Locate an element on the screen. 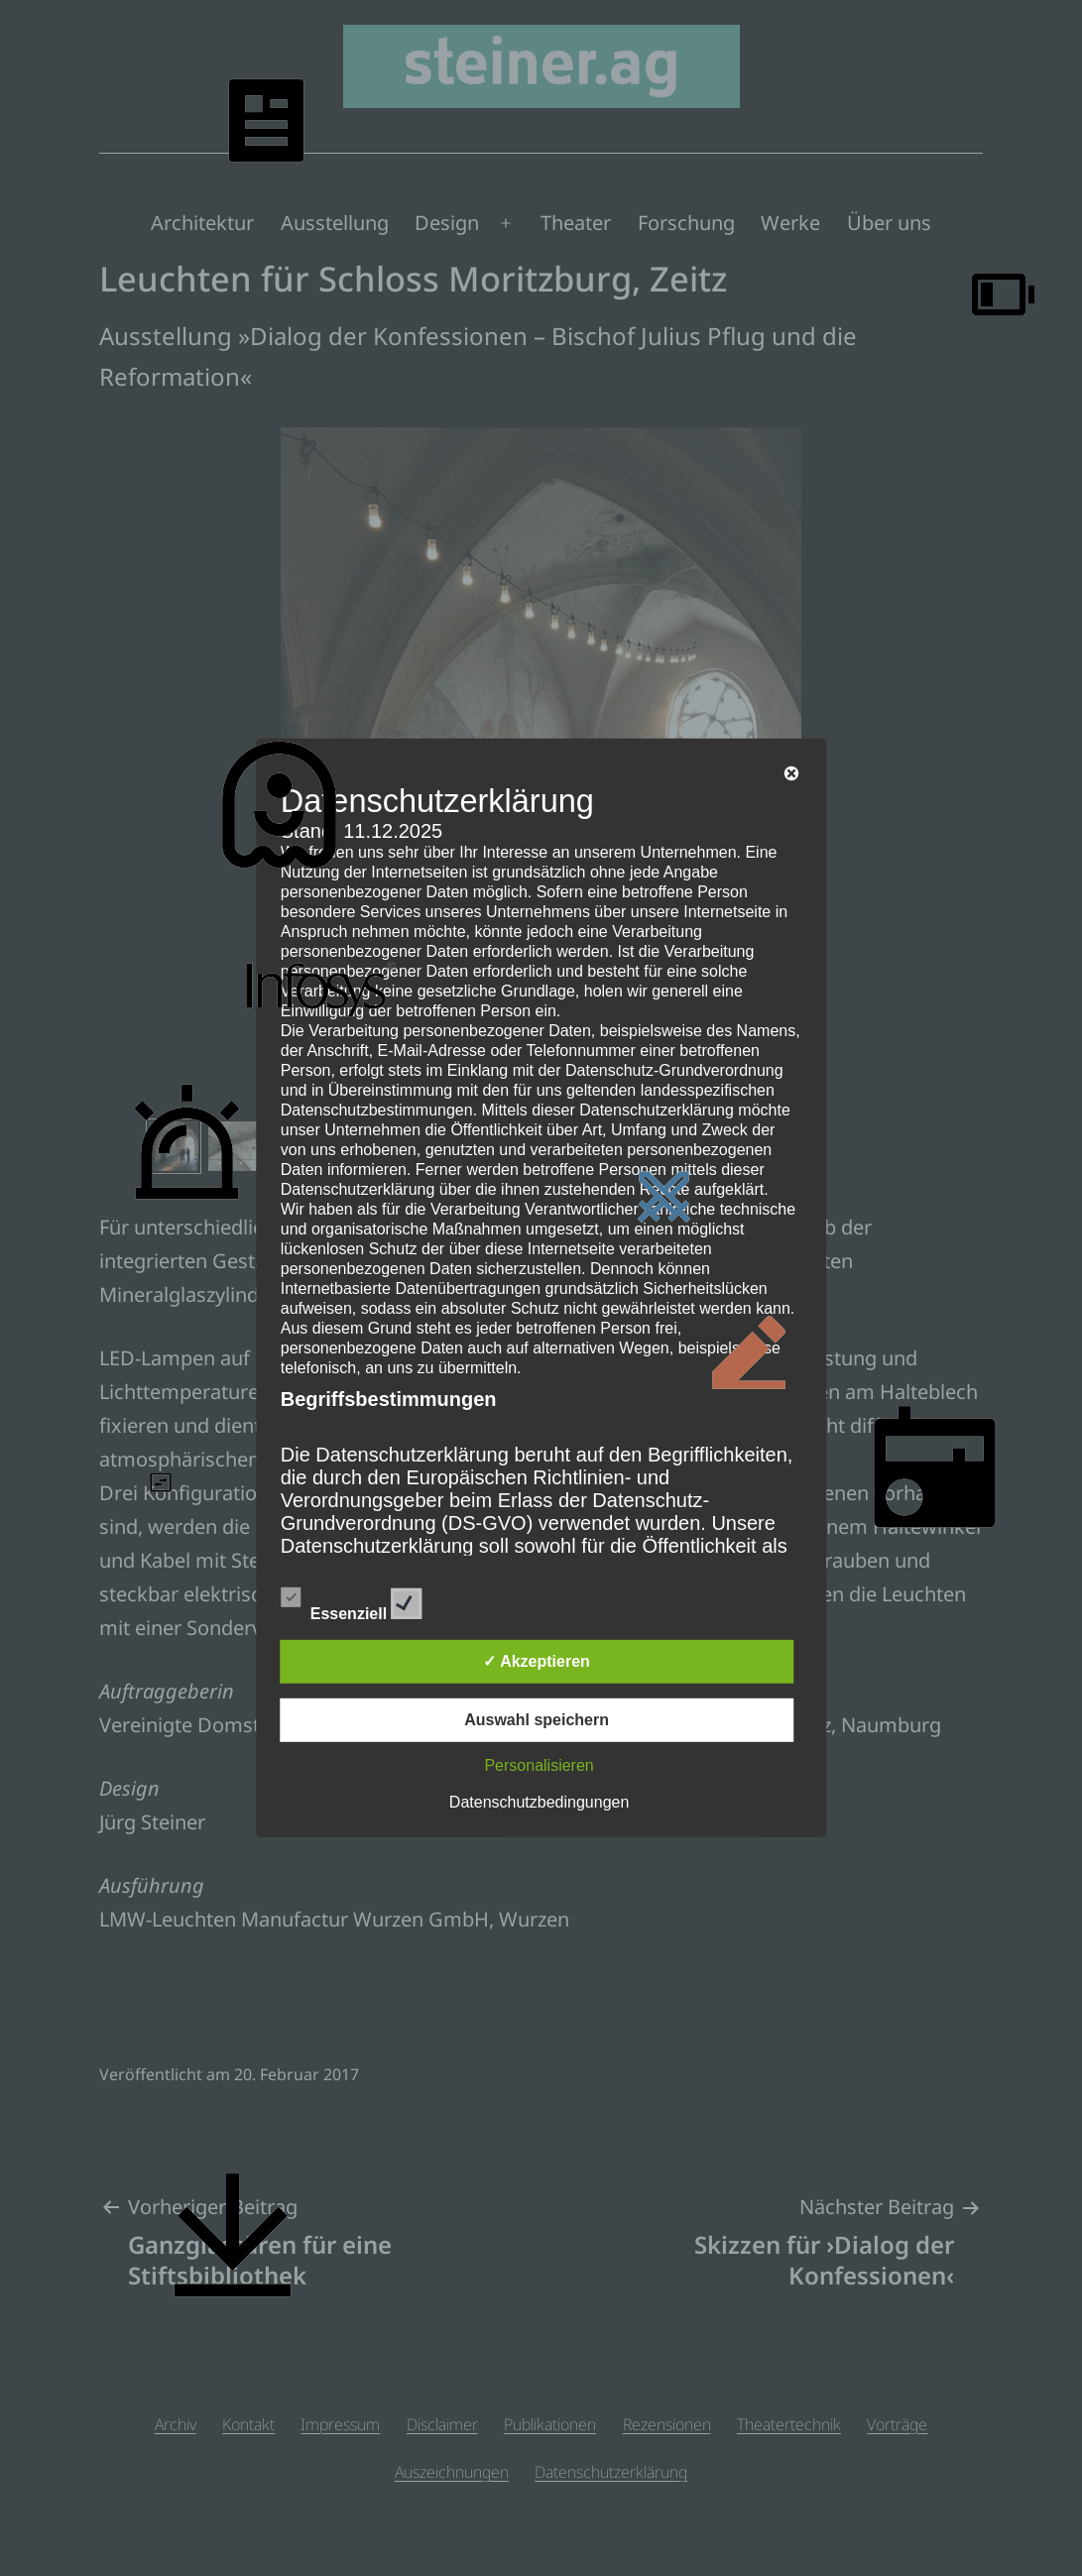  fun ghost avatar or profile icon is located at coordinates (279, 804).